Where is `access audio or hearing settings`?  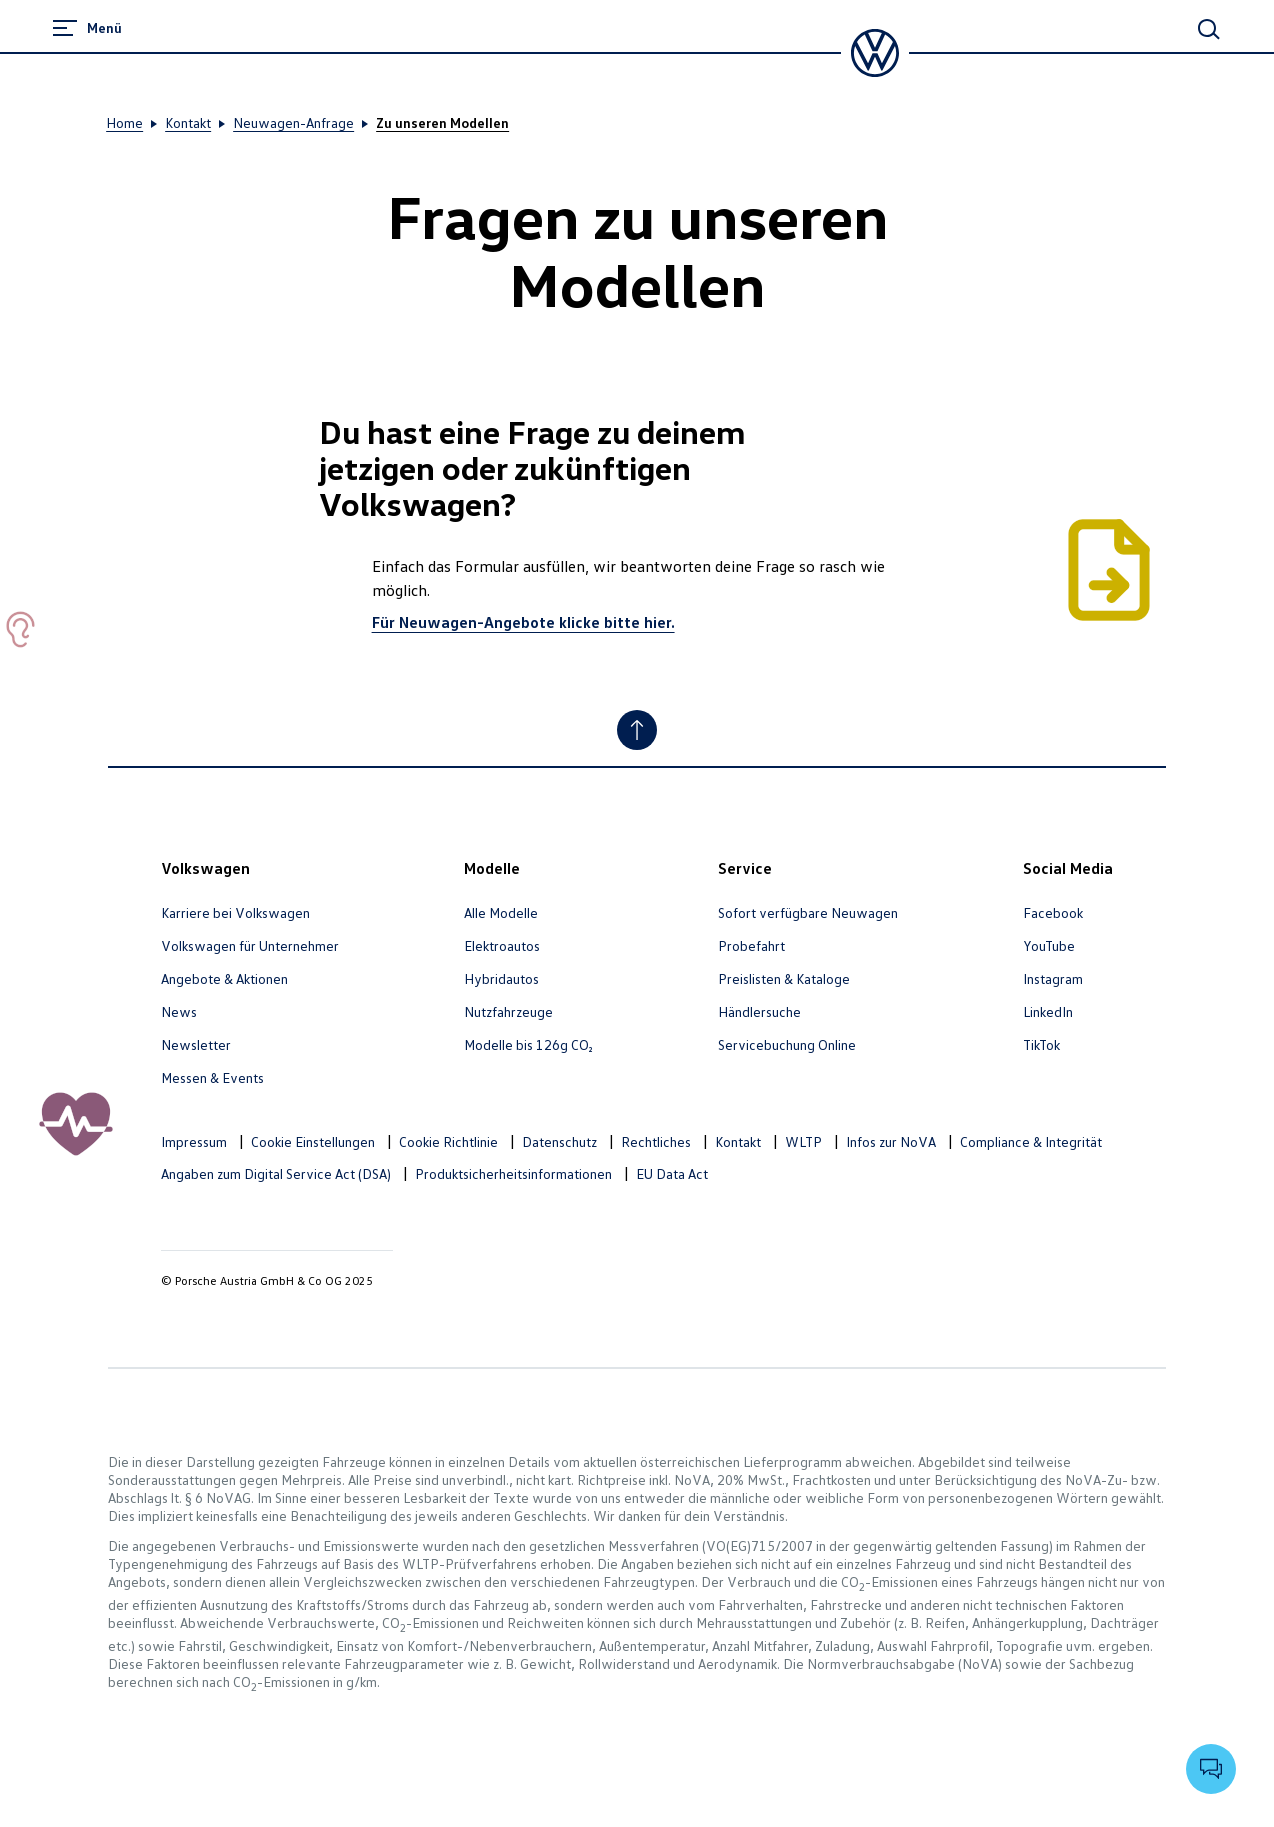
access audio or hearing settings is located at coordinates (20, 629).